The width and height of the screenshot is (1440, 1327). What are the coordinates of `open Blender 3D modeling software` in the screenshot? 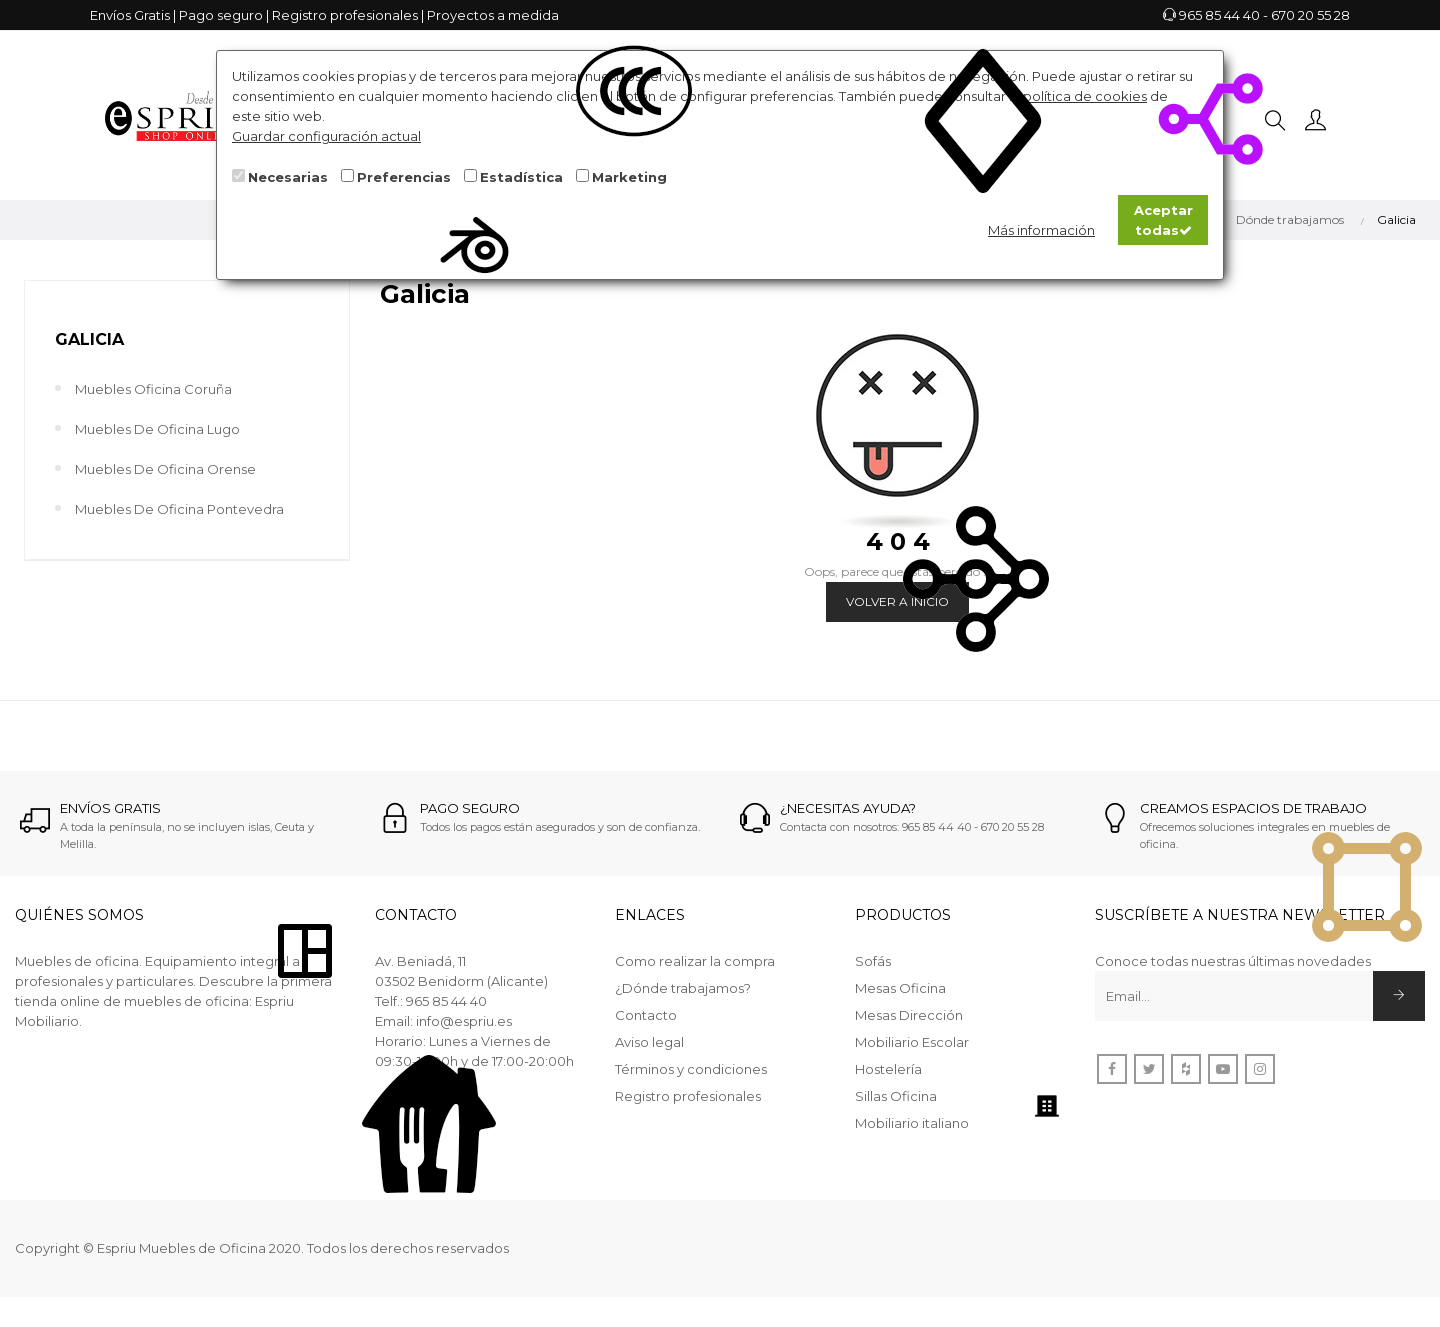 It's located at (474, 246).